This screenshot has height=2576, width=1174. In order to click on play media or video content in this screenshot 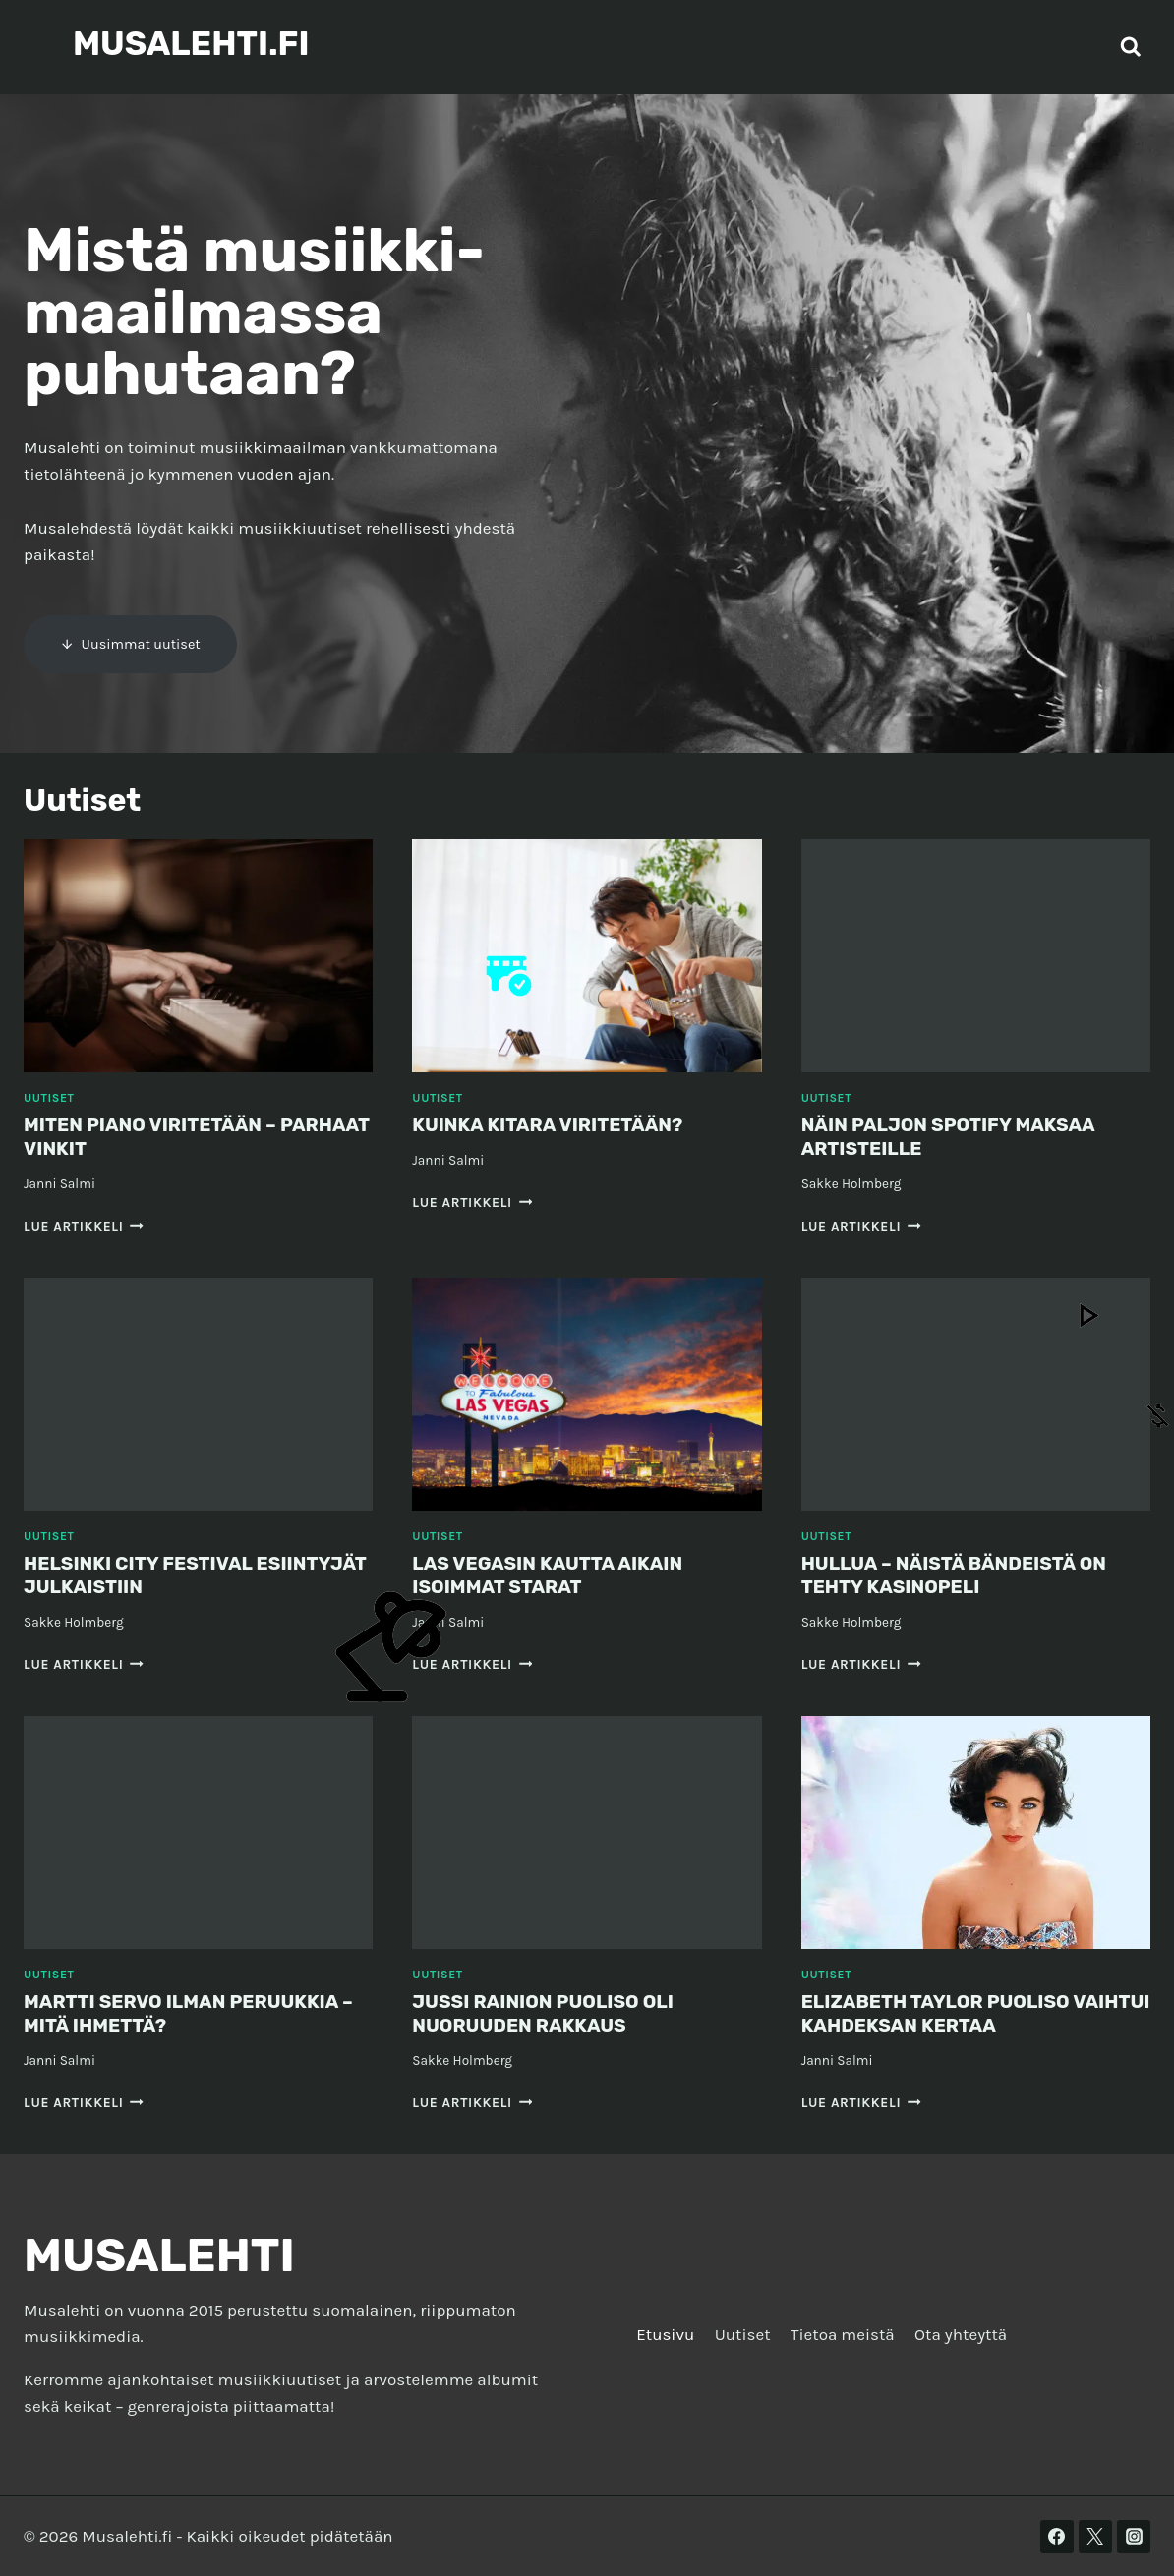, I will do `click(1086, 1315)`.